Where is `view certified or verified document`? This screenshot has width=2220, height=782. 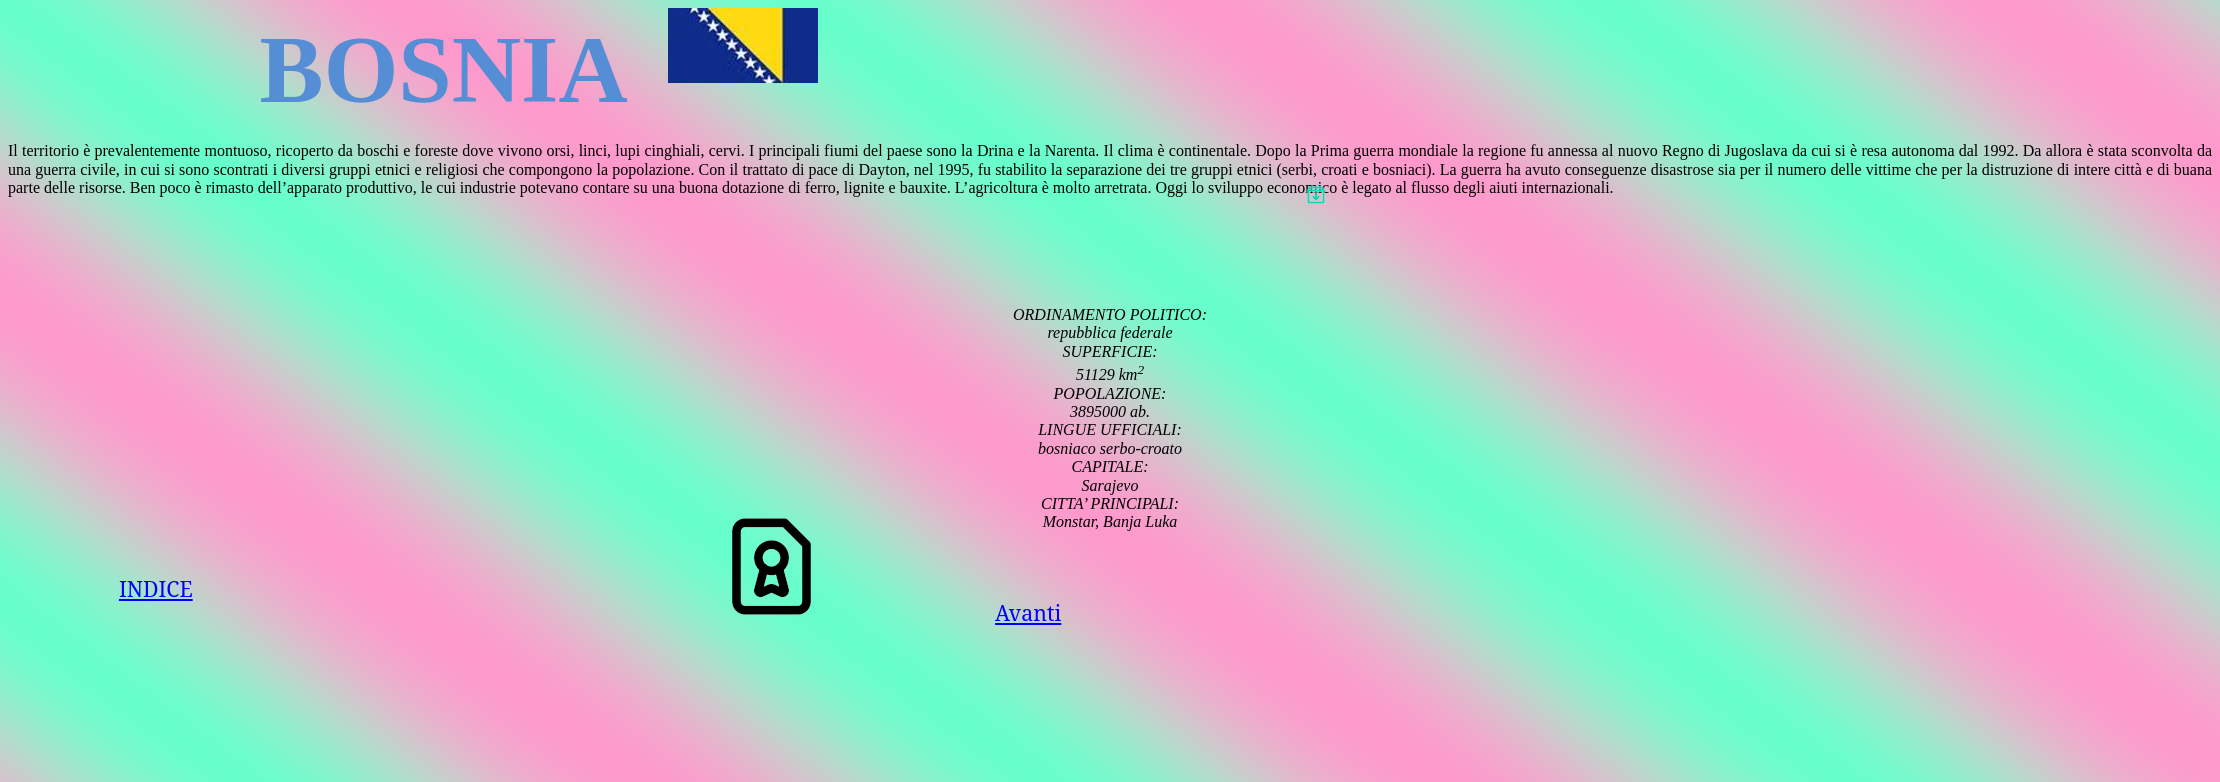
view certified or verified document is located at coordinates (771, 566).